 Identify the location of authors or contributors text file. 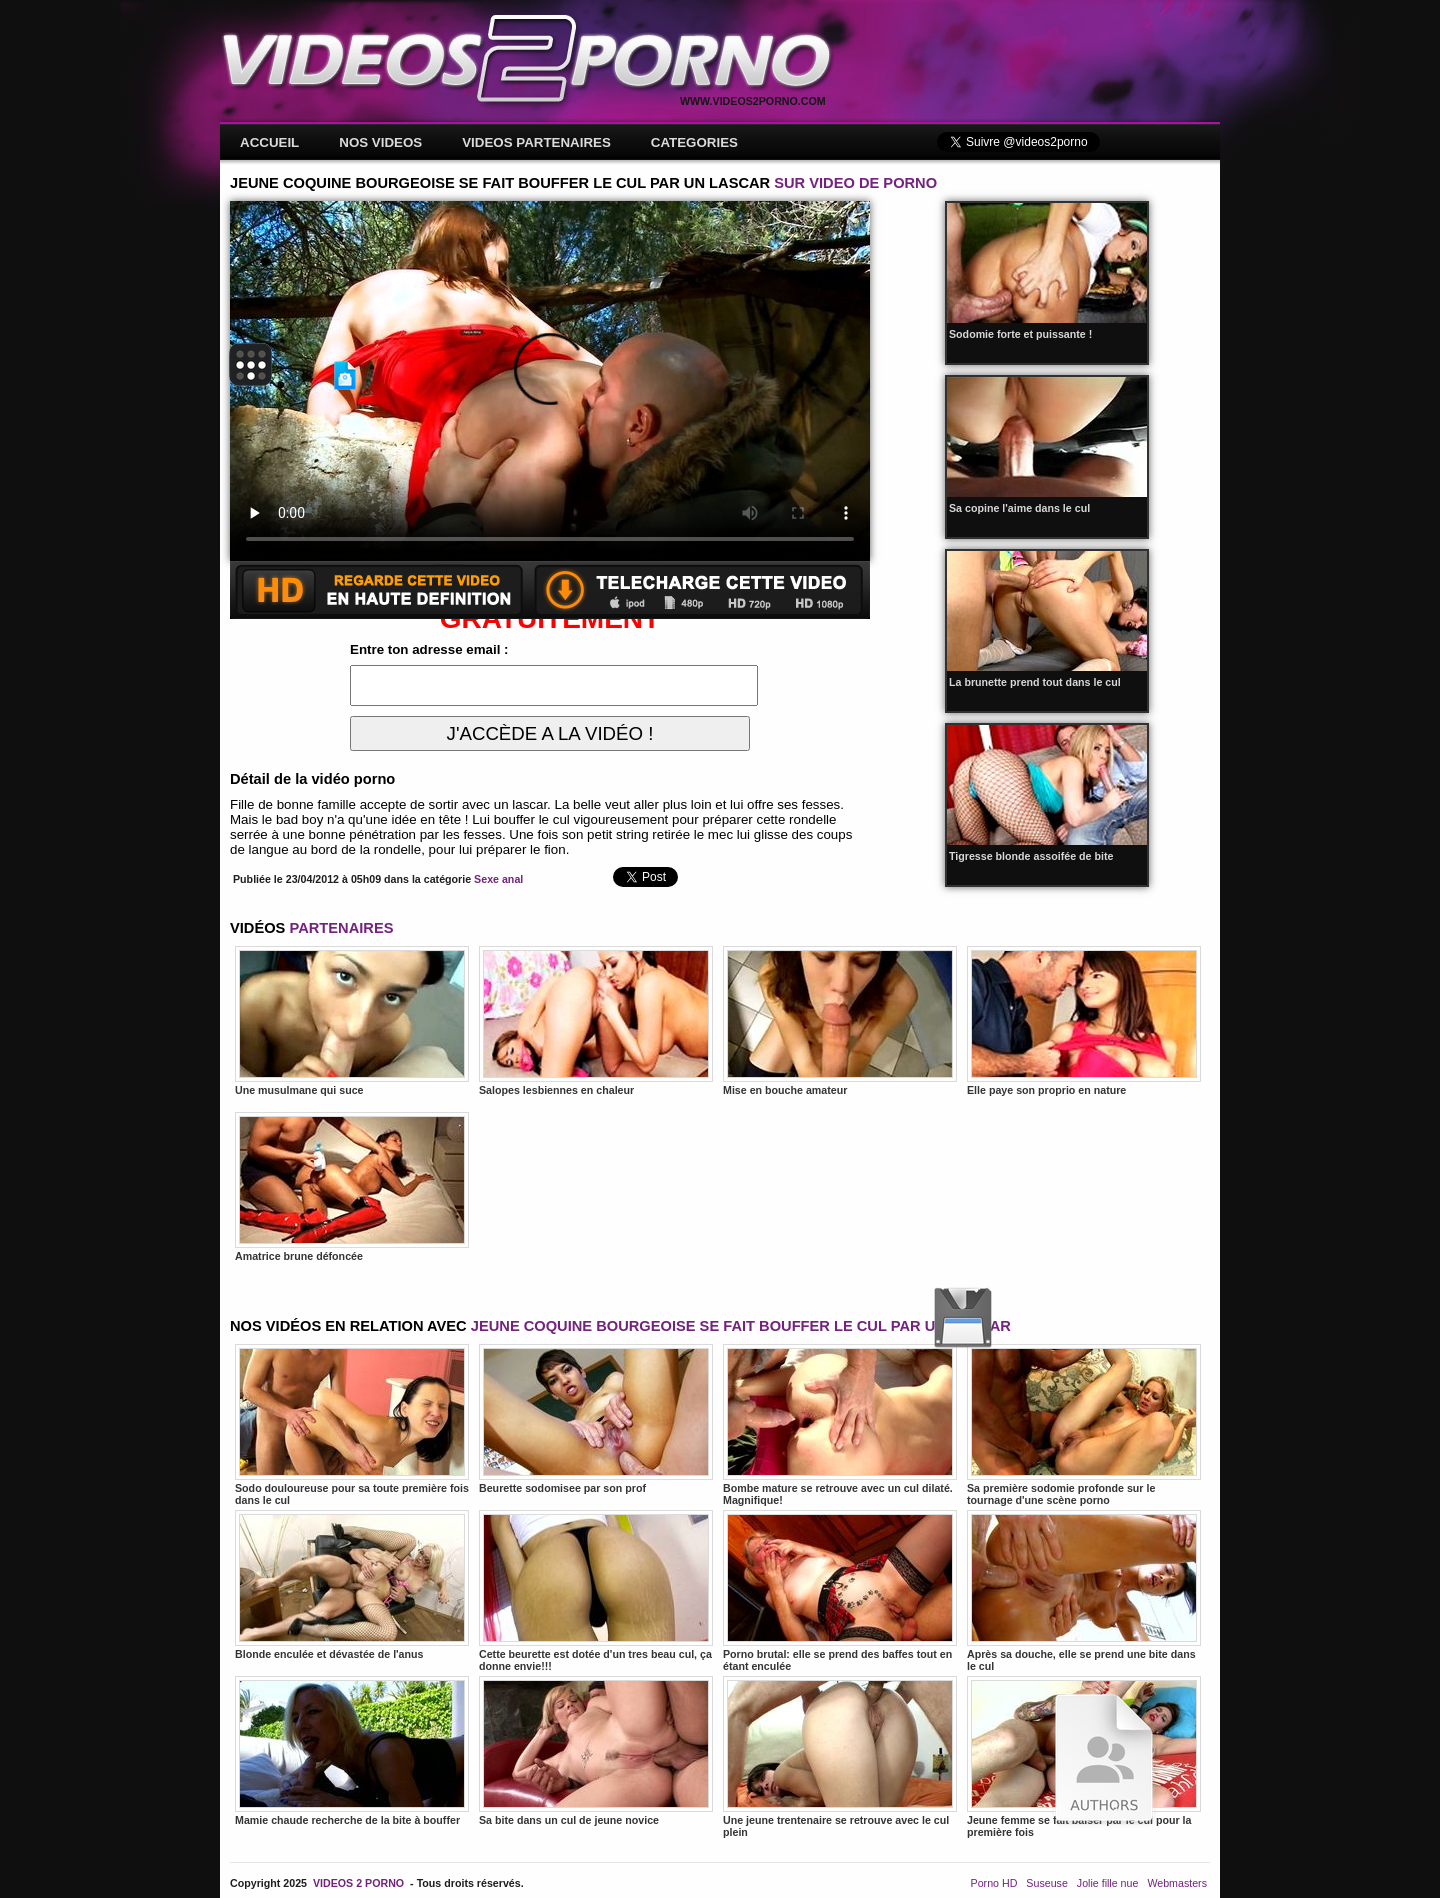
(1104, 1760).